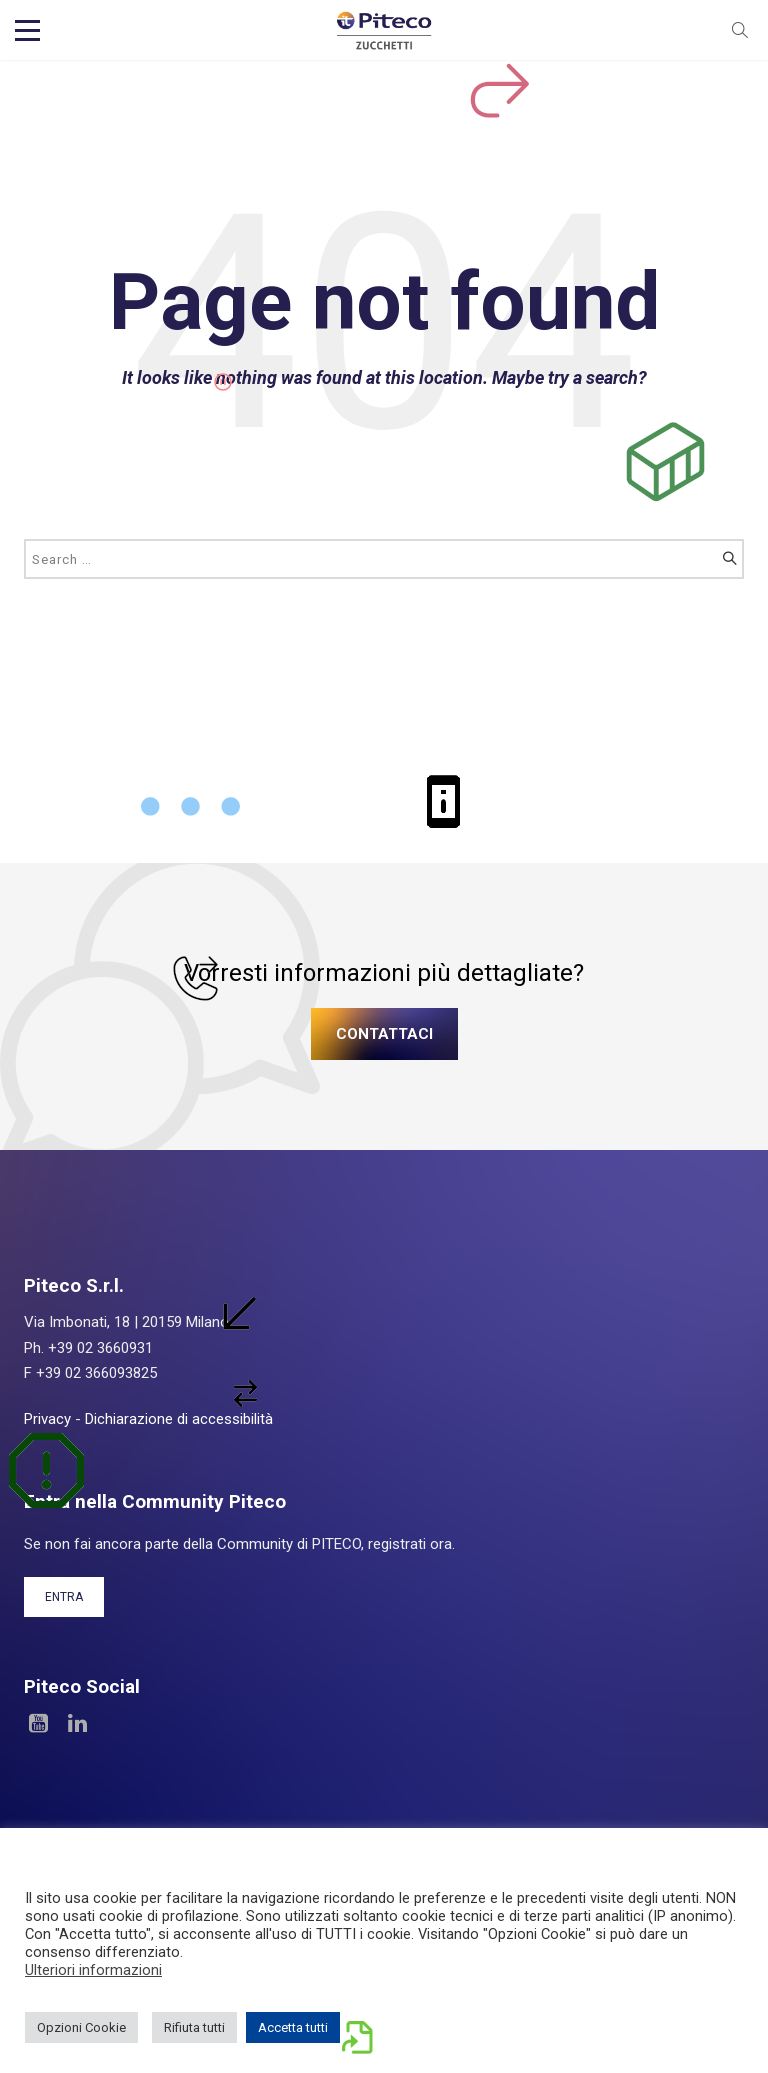  Describe the element at coordinates (241, 1312) in the screenshot. I see `navigate to previous or lower-left content` at that location.